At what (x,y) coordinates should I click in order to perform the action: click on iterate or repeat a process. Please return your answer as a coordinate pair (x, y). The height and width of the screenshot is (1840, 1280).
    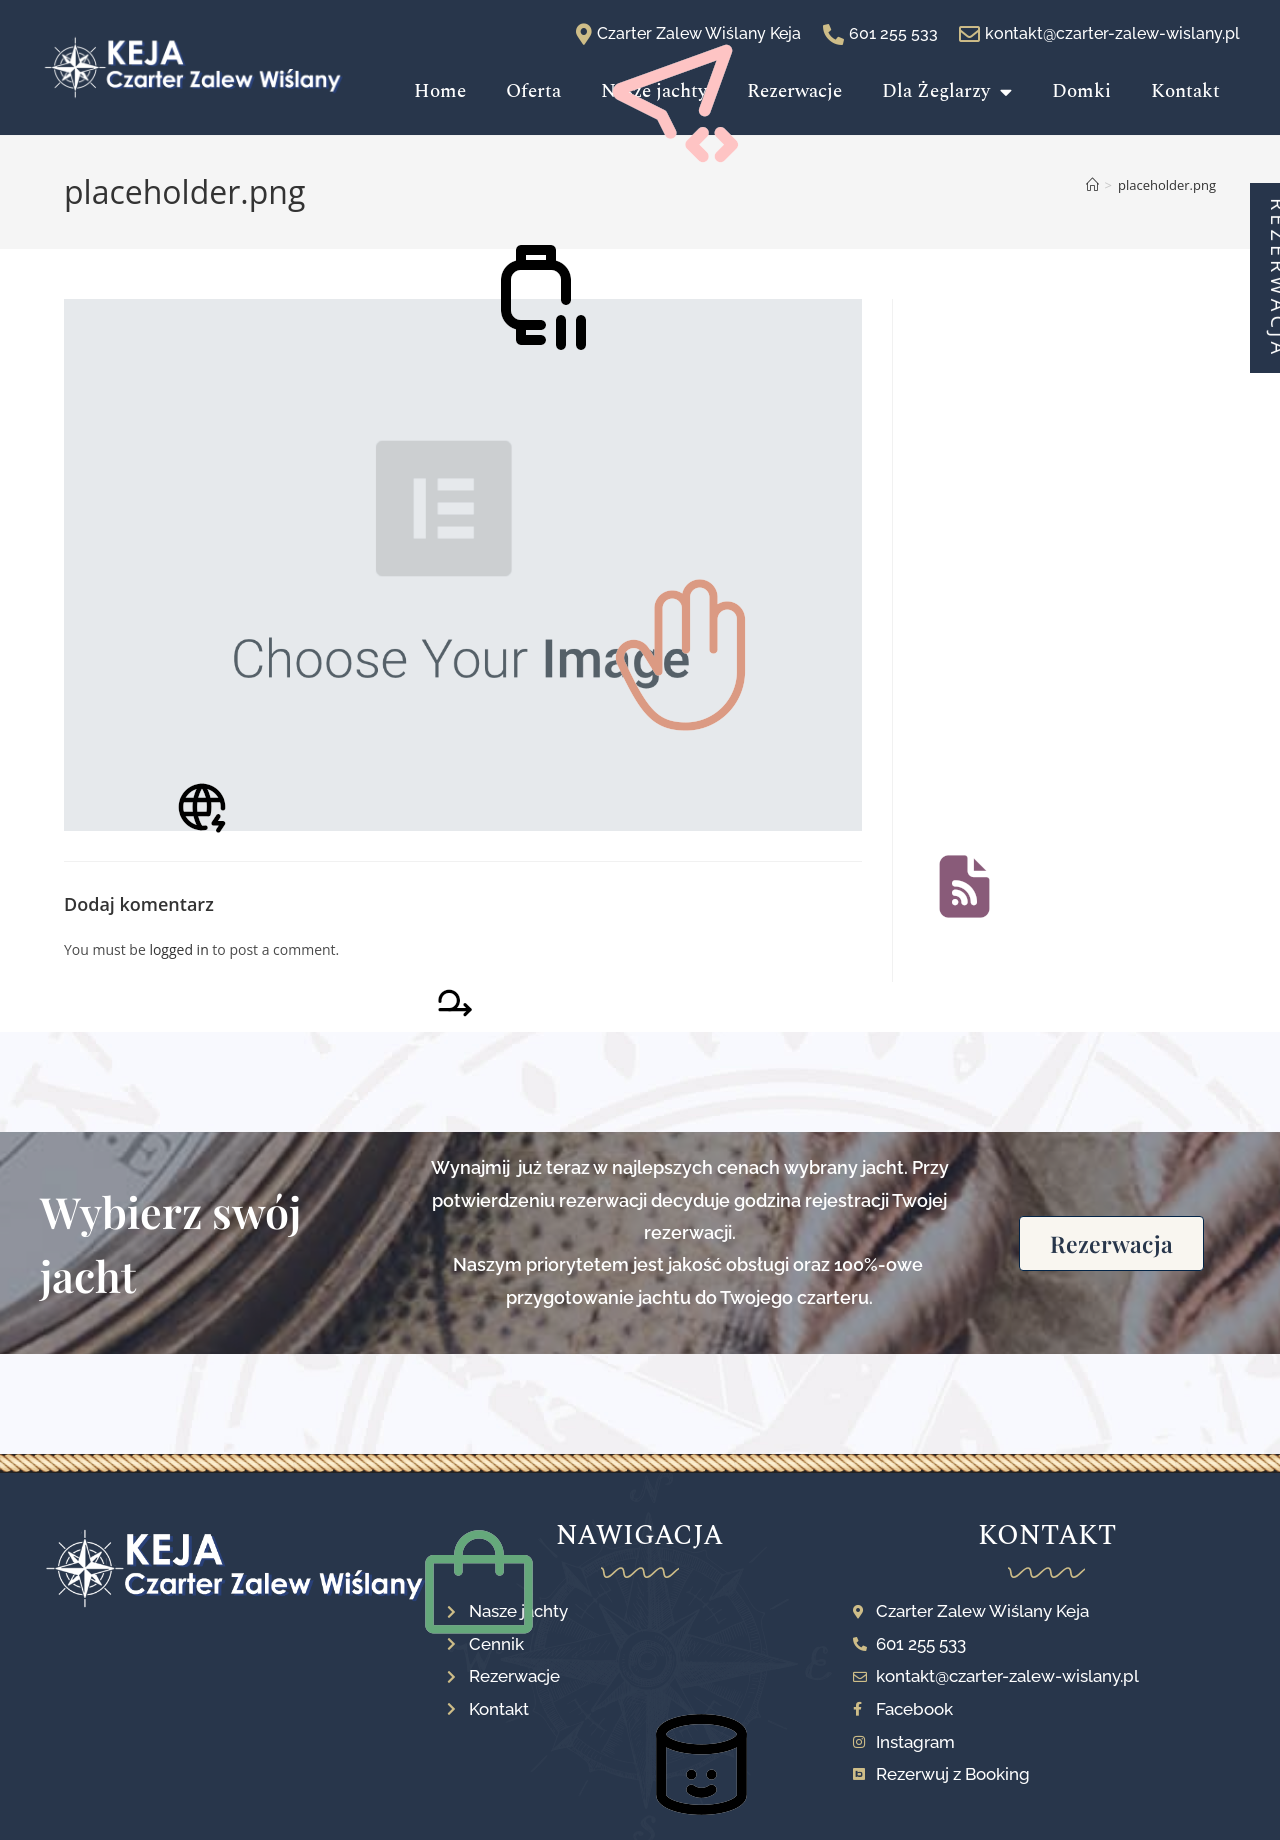
    Looking at the image, I should click on (455, 1003).